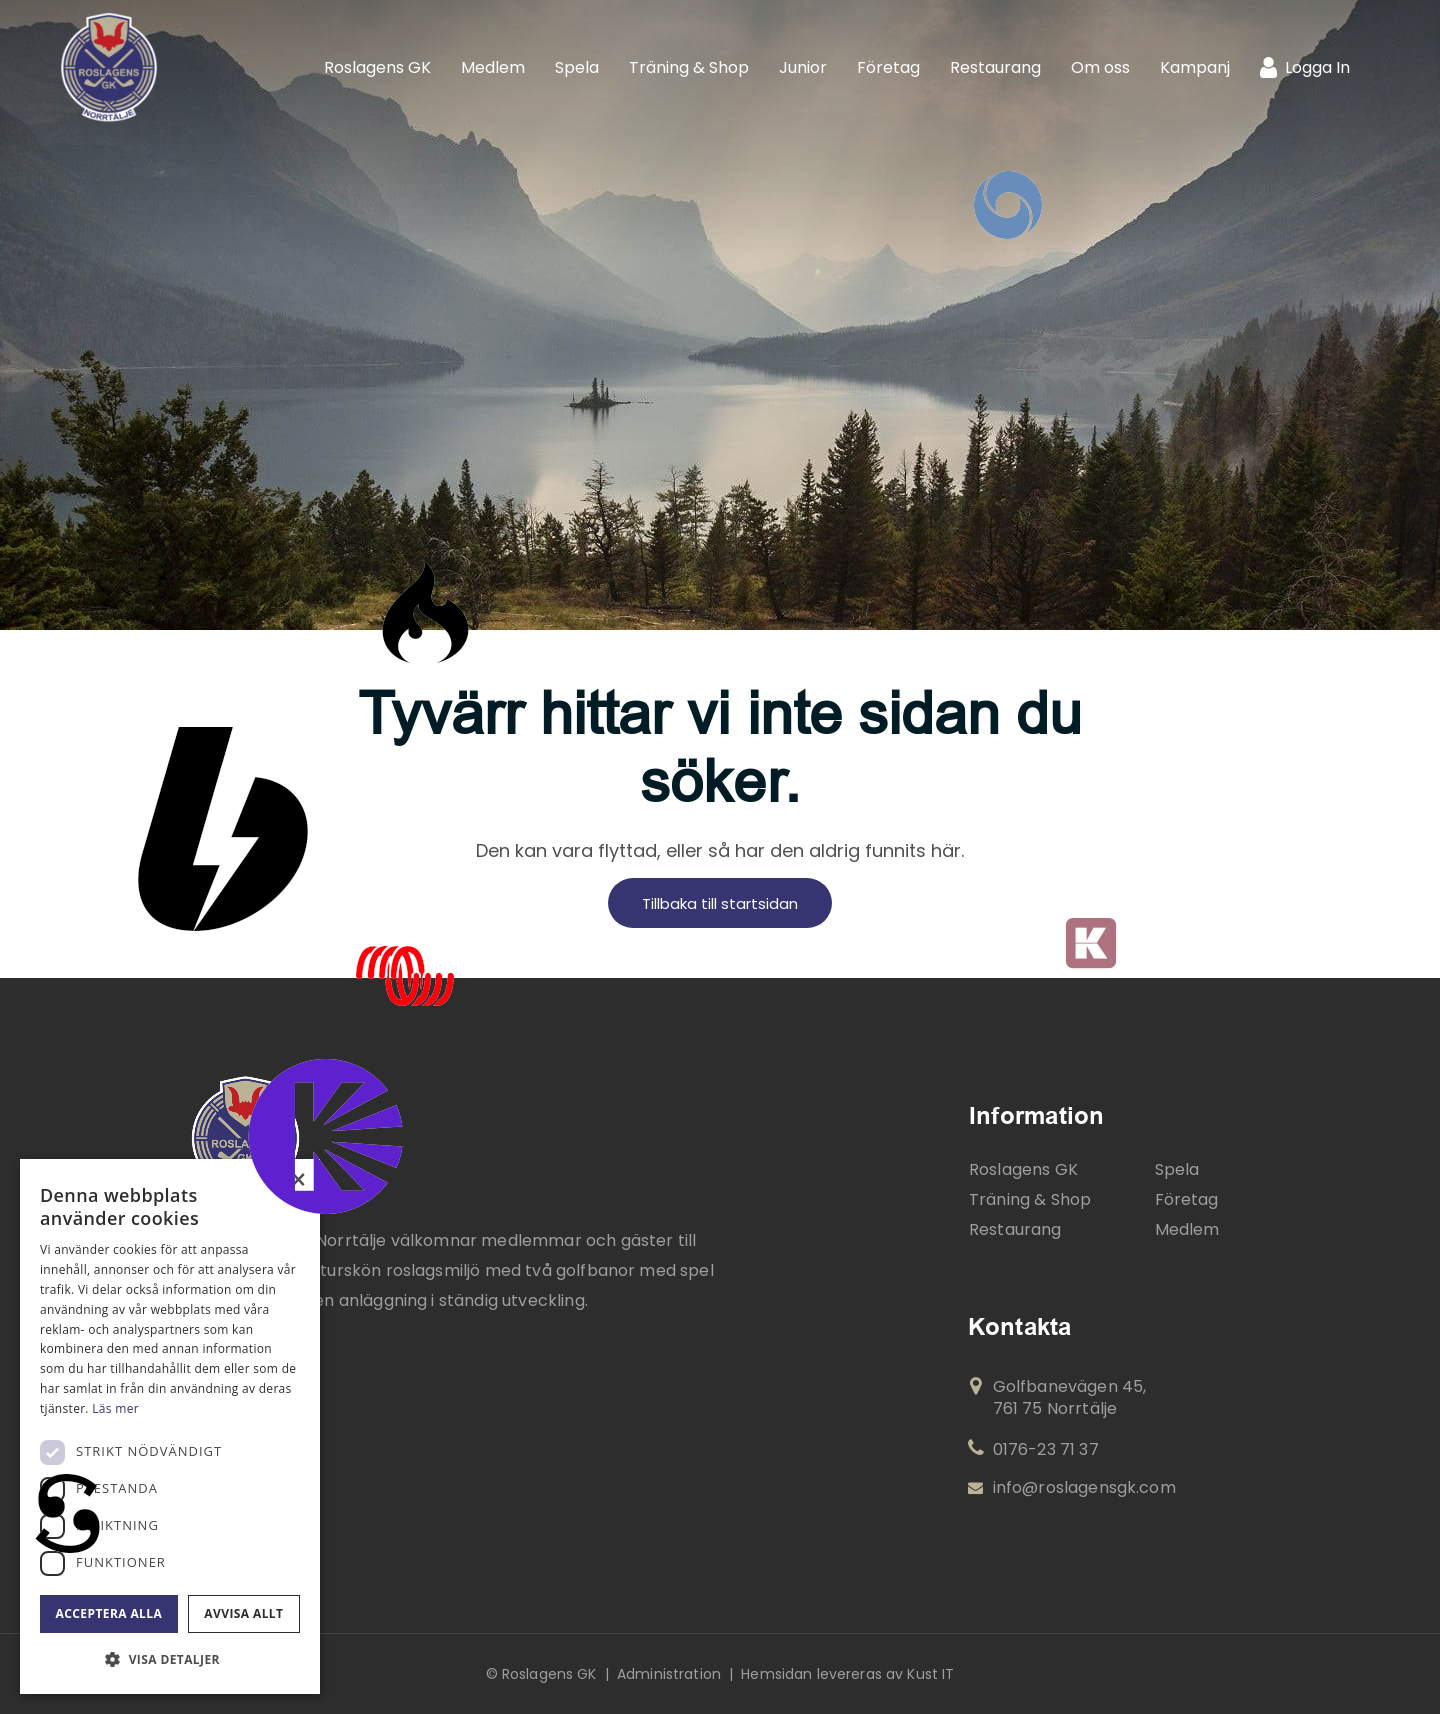  What do you see at coordinates (67, 1513) in the screenshot?
I see `open the Scribd app` at bounding box center [67, 1513].